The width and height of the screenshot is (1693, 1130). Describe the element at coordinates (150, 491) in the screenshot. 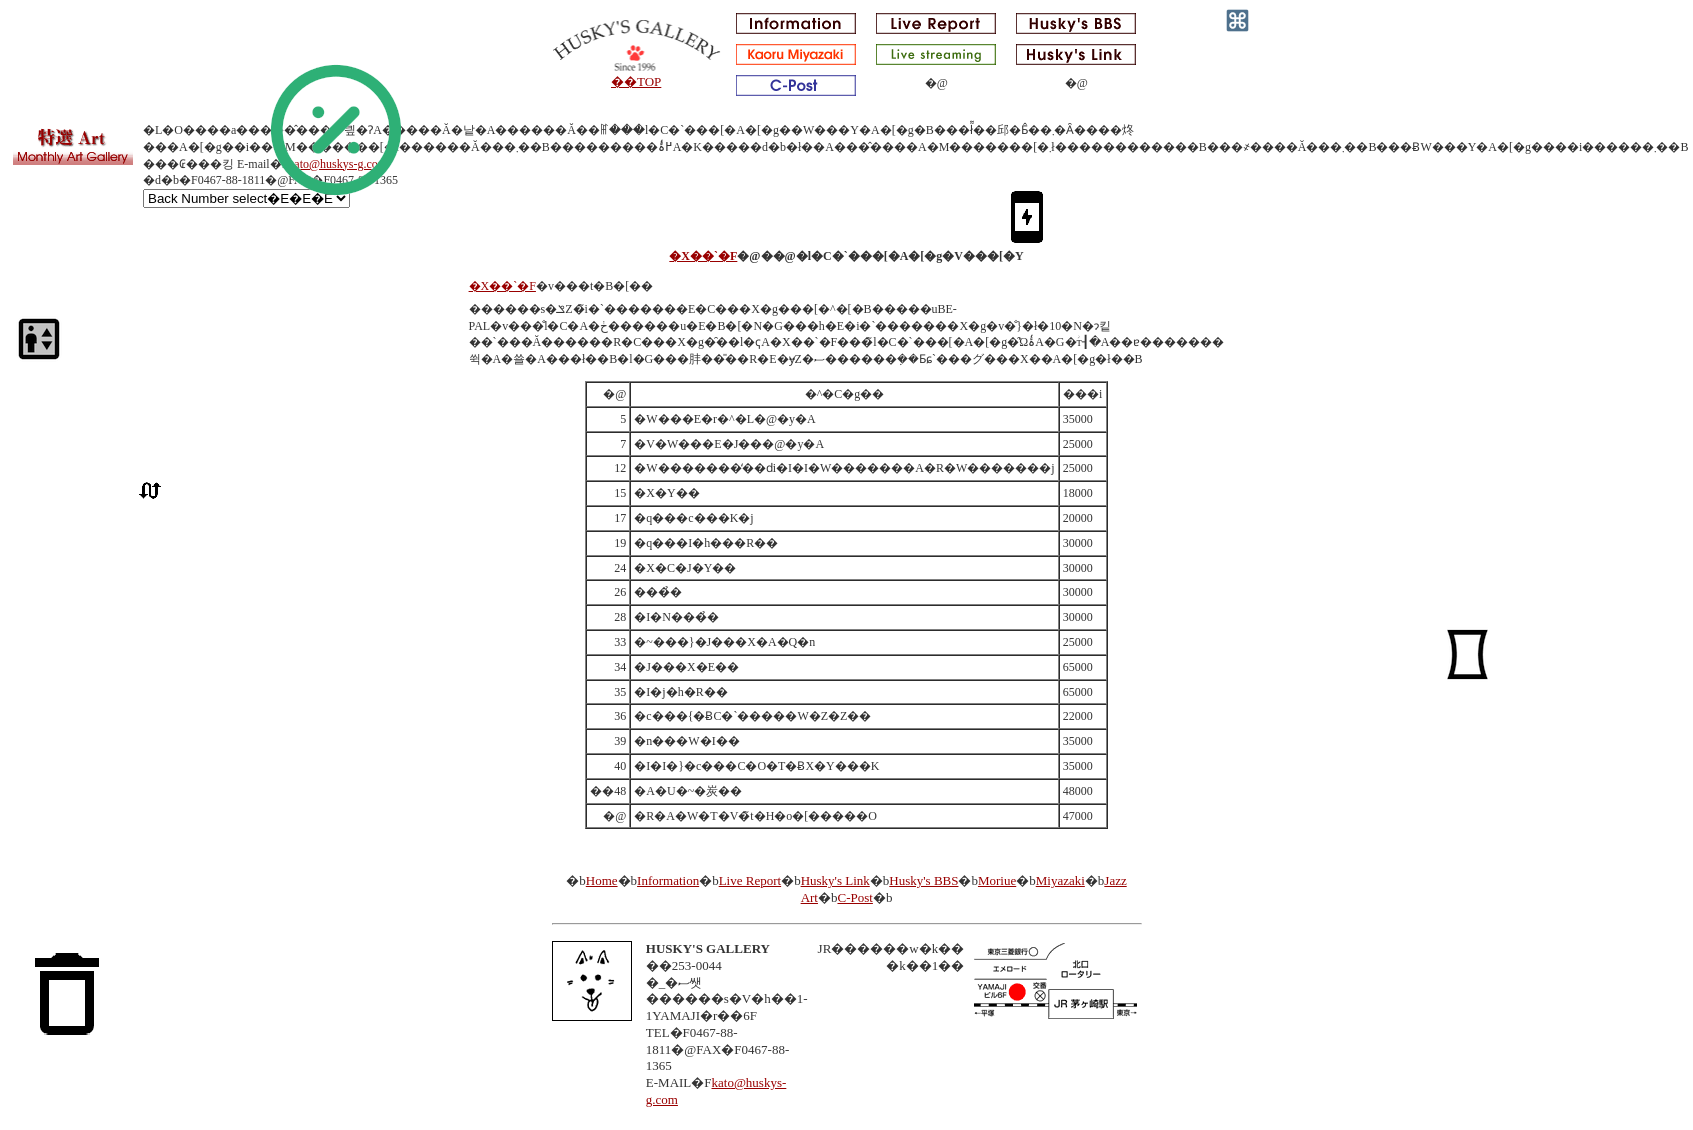

I see `swap or switch between active calls` at that location.